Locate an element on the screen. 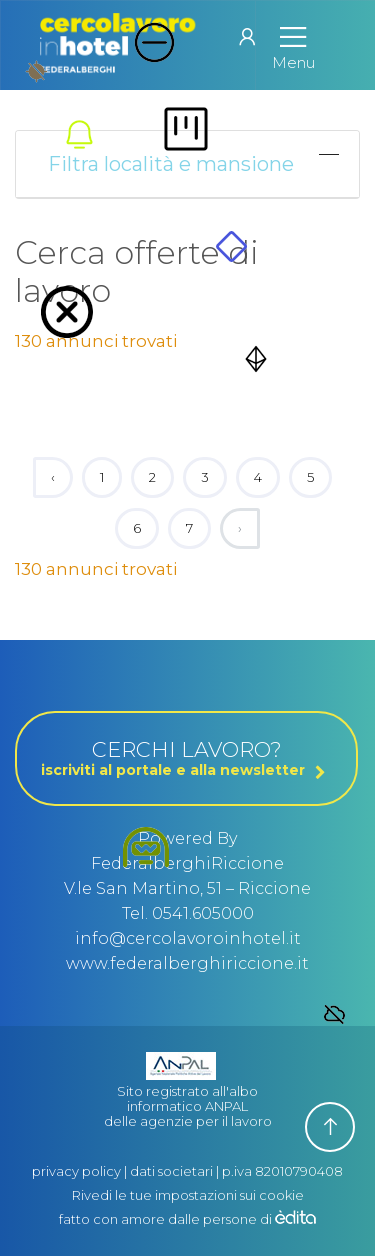 This screenshot has width=375, height=1256. indicates access is restricted or blocked is located at coordinates (154, 42).